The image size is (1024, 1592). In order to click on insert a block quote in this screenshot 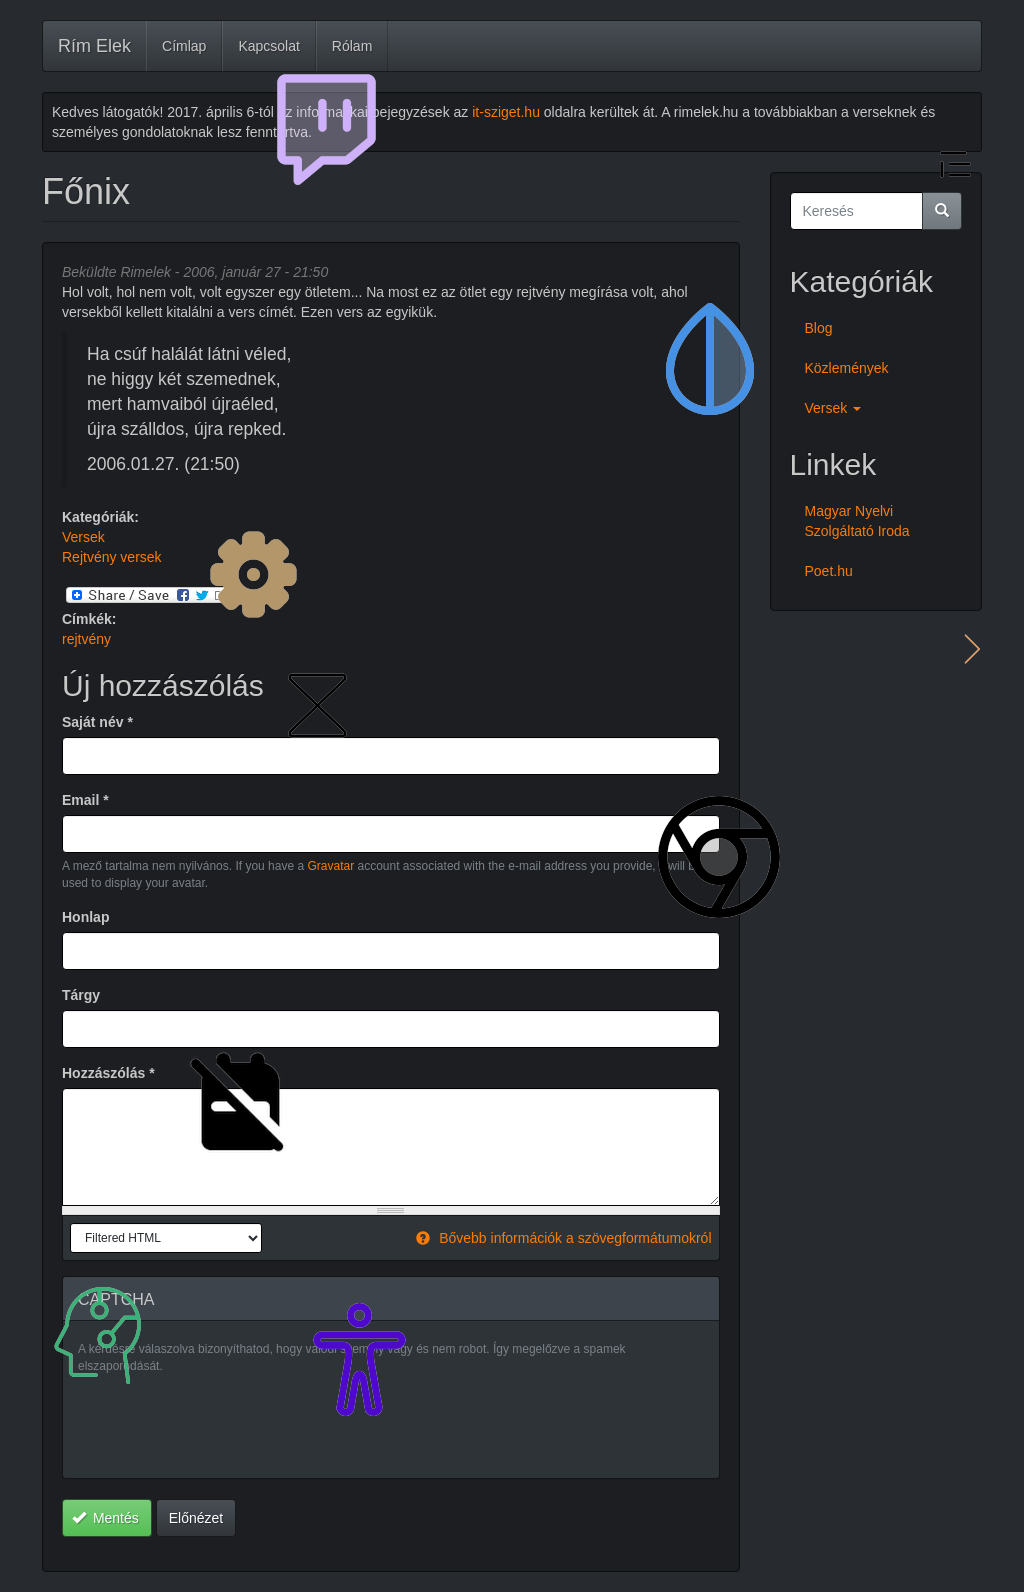, I will do `click(955, 163)`.